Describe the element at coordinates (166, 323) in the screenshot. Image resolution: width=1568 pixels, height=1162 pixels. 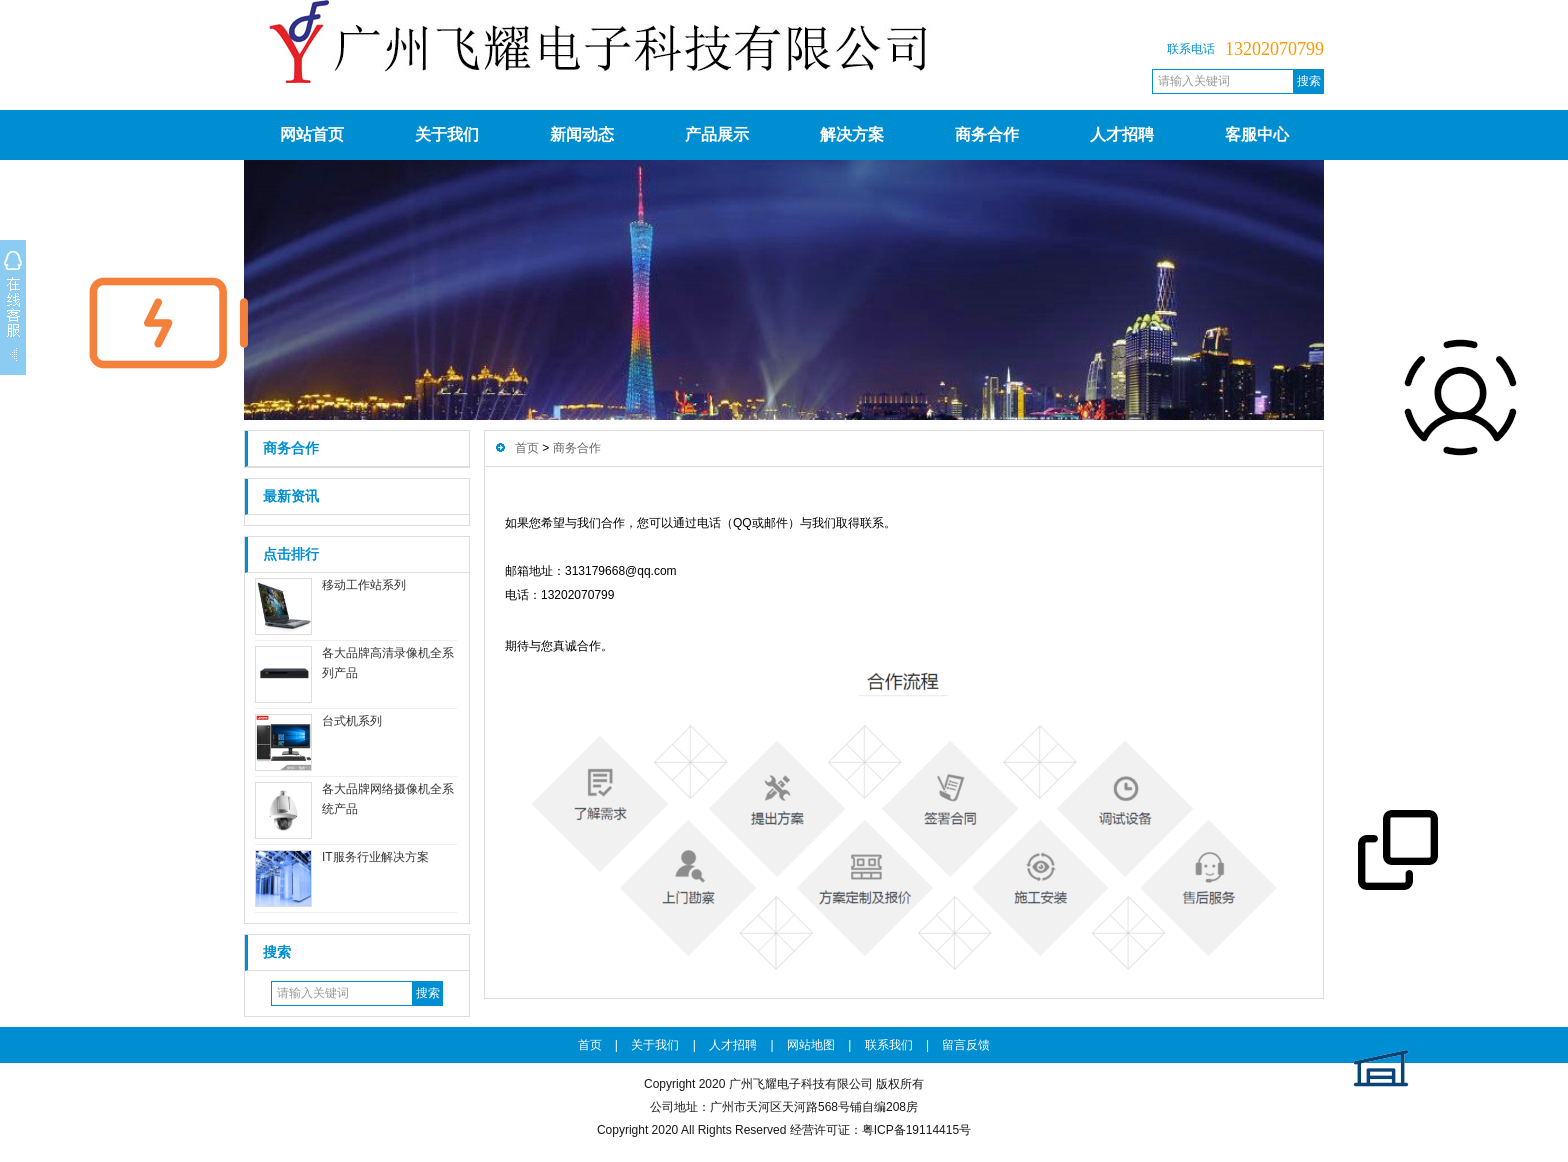
I see `indicates device is currently charging` at that location.